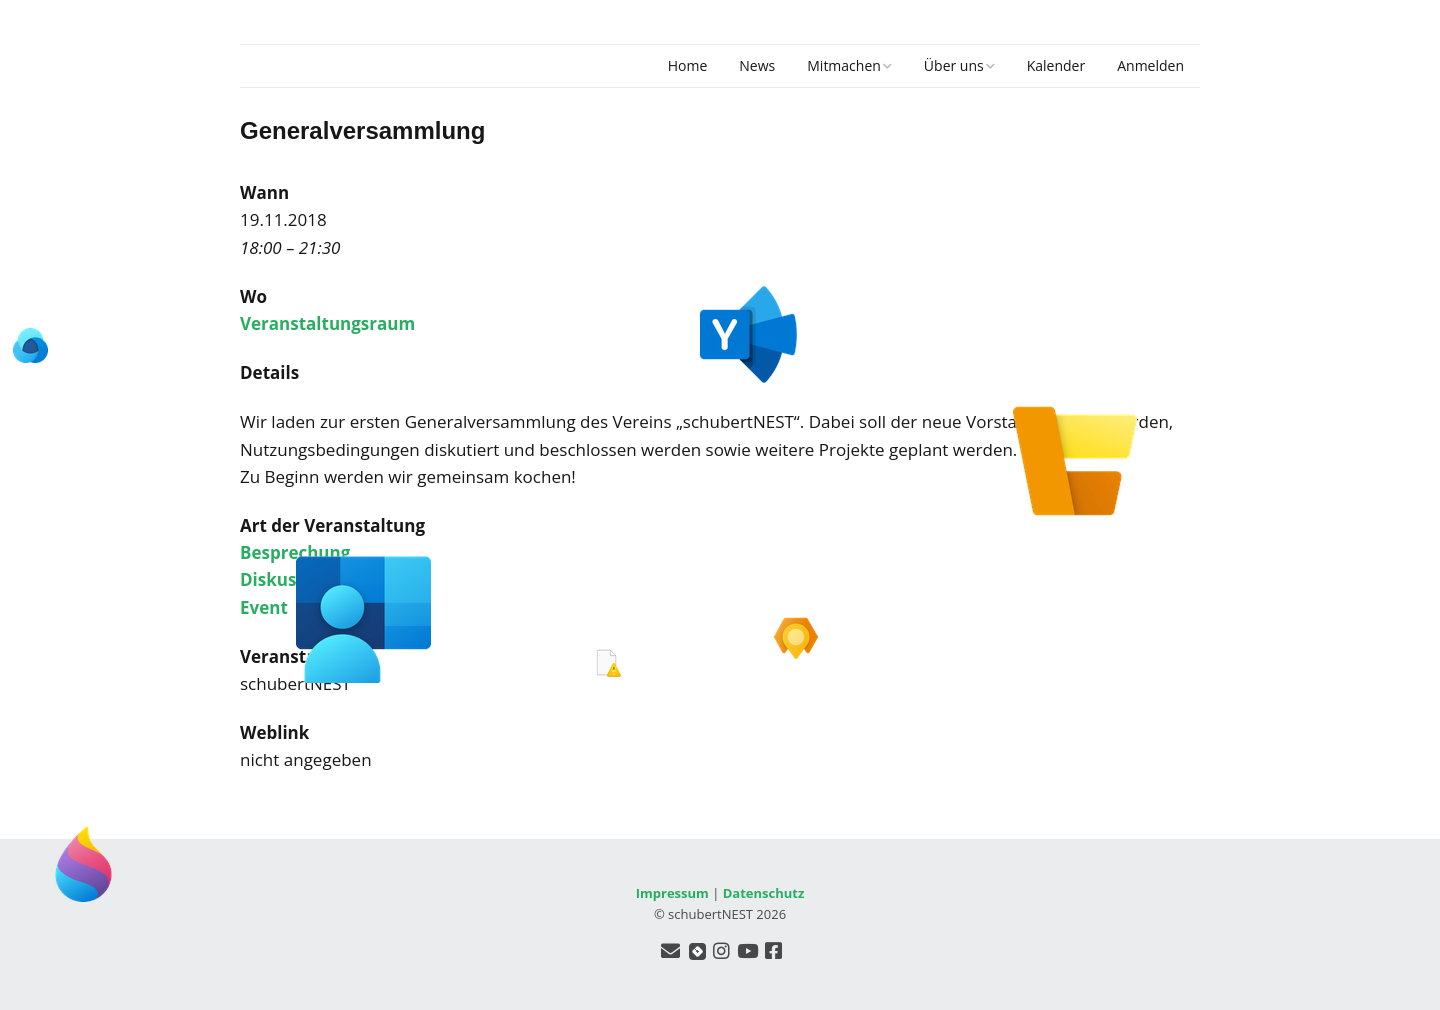  What do you see at coordinates (749, 334) in the screenshot?
I see `open yammer enterprise social network` at bounding box center [749, 334].